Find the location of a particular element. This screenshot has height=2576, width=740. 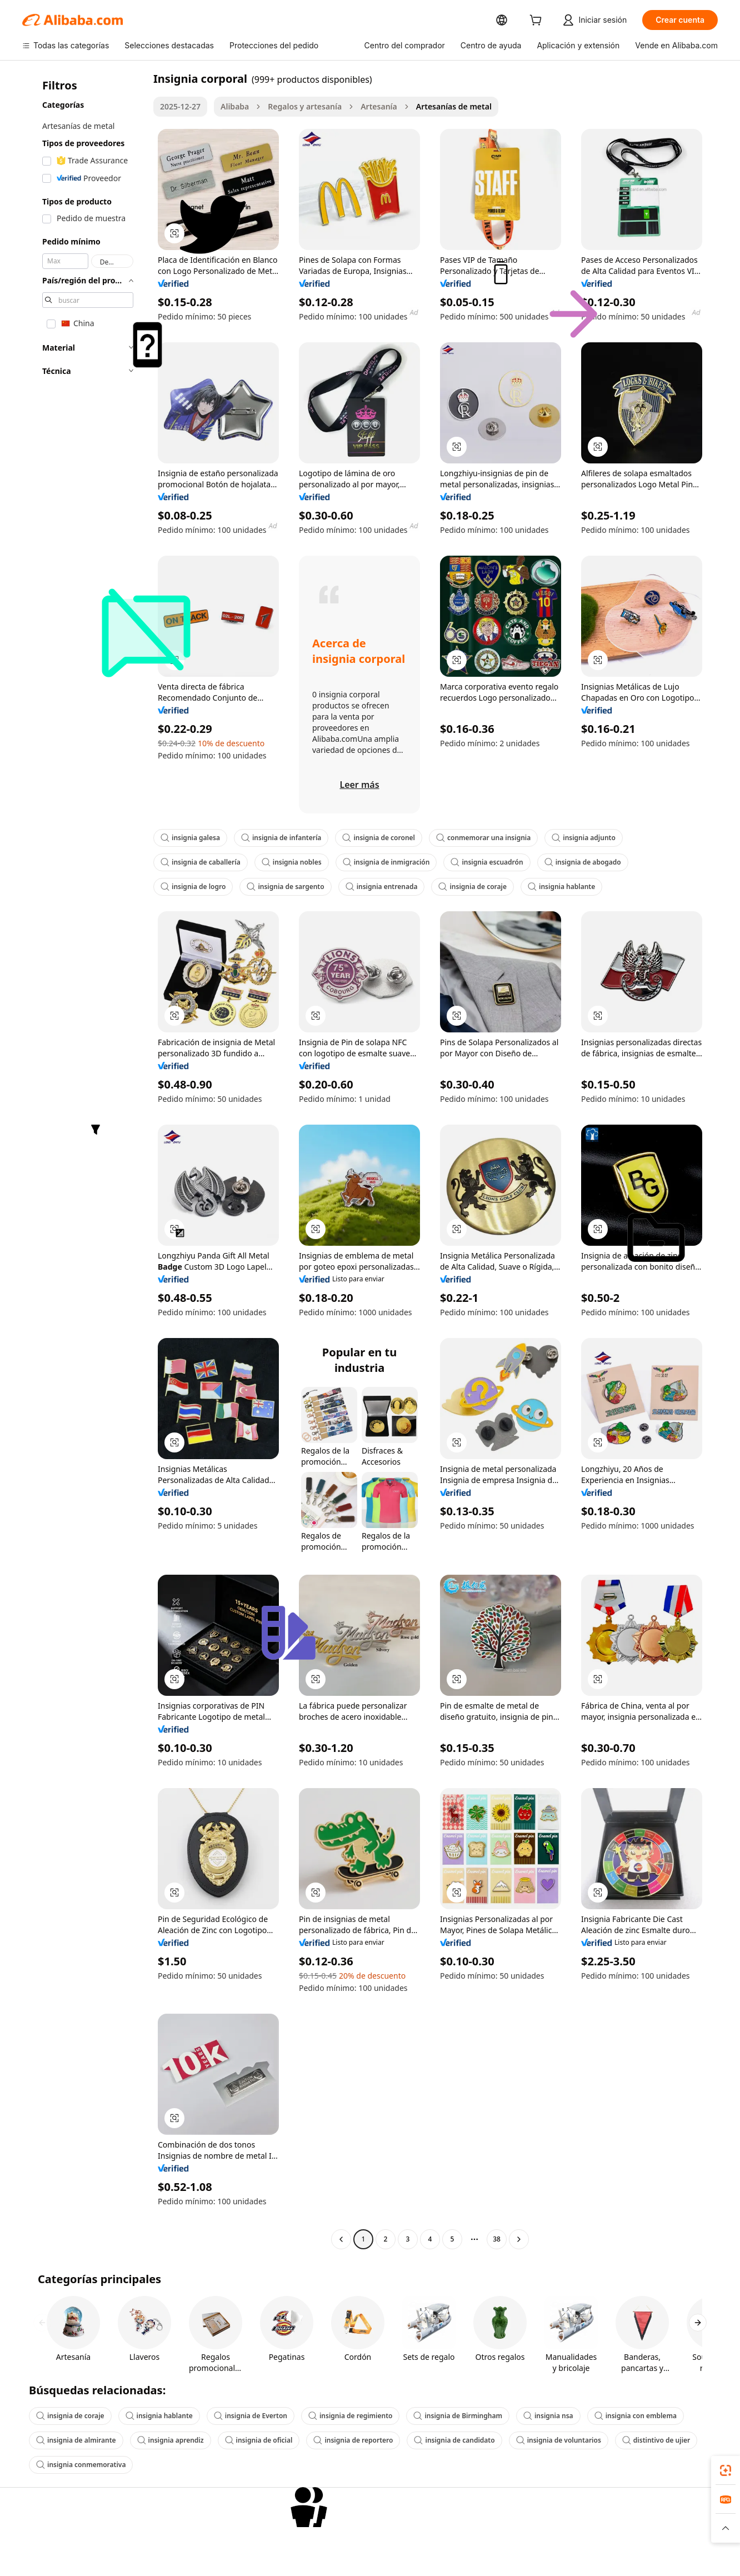

filter results or content is located at coordinates (96, 1129).